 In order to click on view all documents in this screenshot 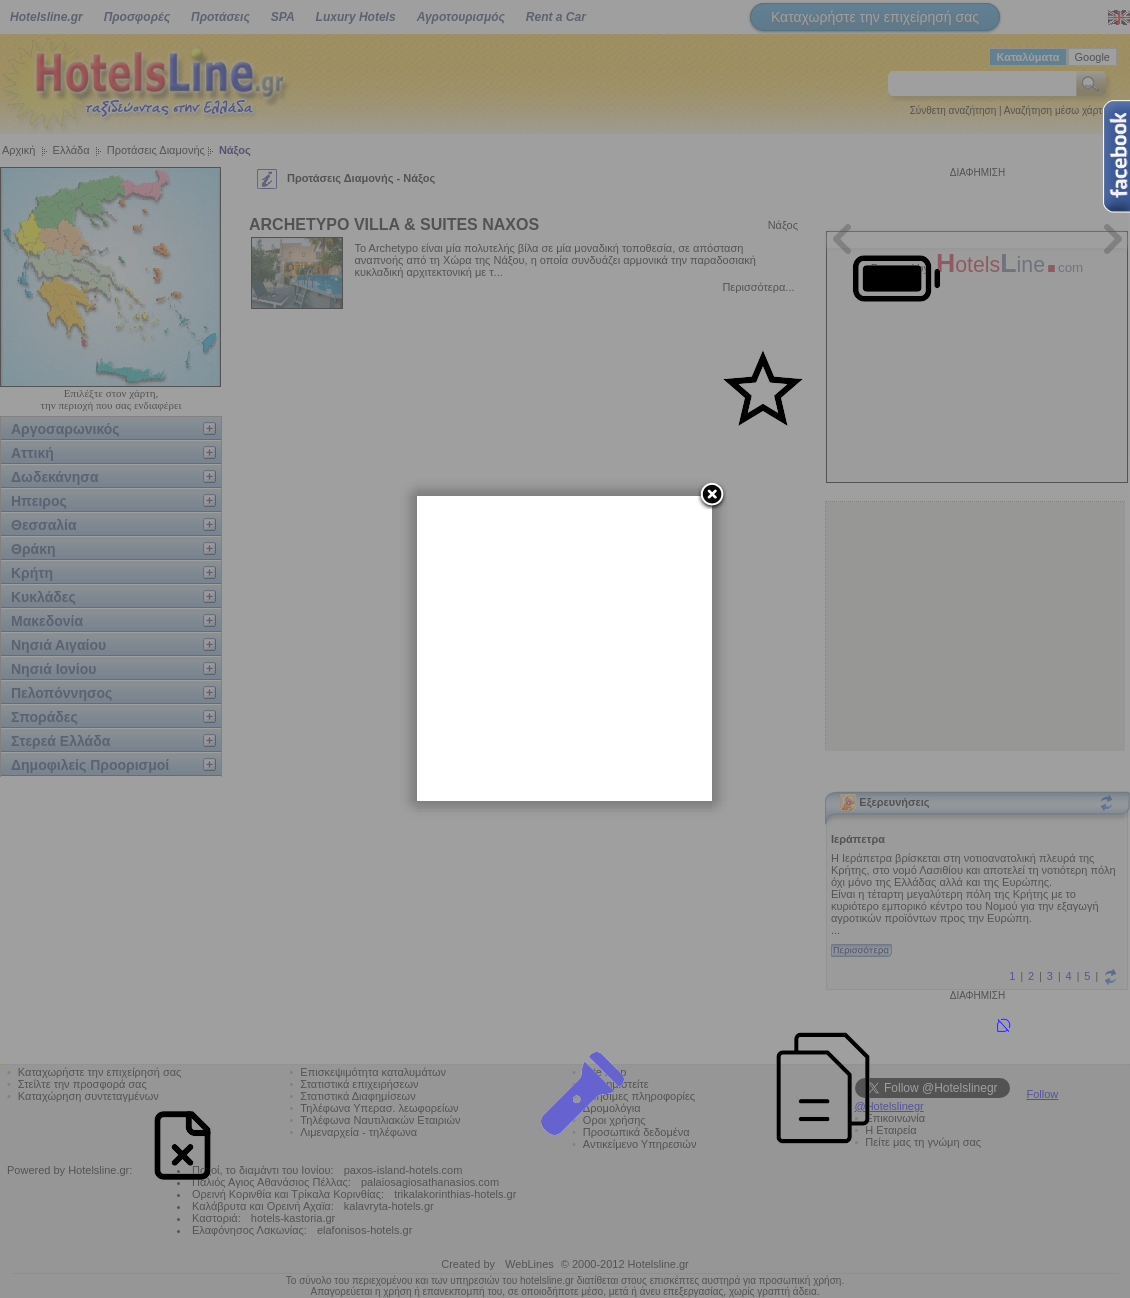, I will do `click(823, 1088)`.